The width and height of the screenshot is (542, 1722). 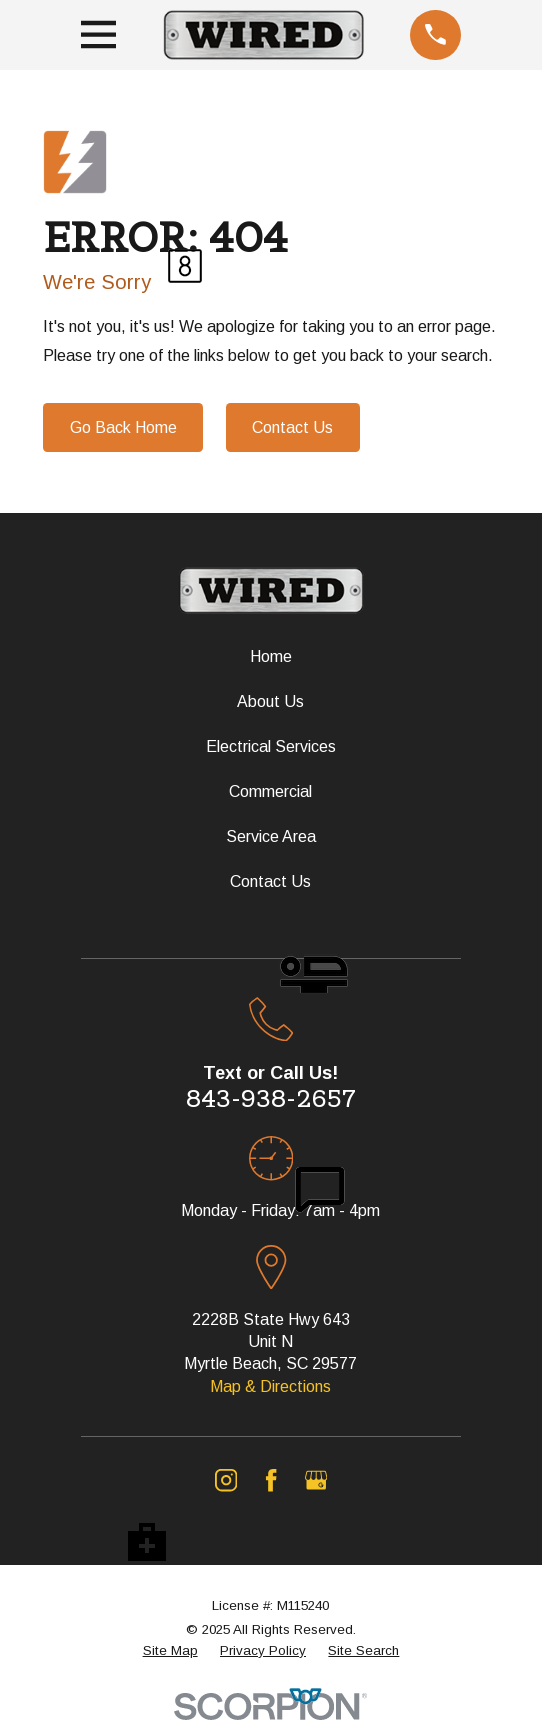 What do you see at coordinates (320, 1186) in the screenshot?
I see `open chat or messaging` at bounding box center [320, 1186].